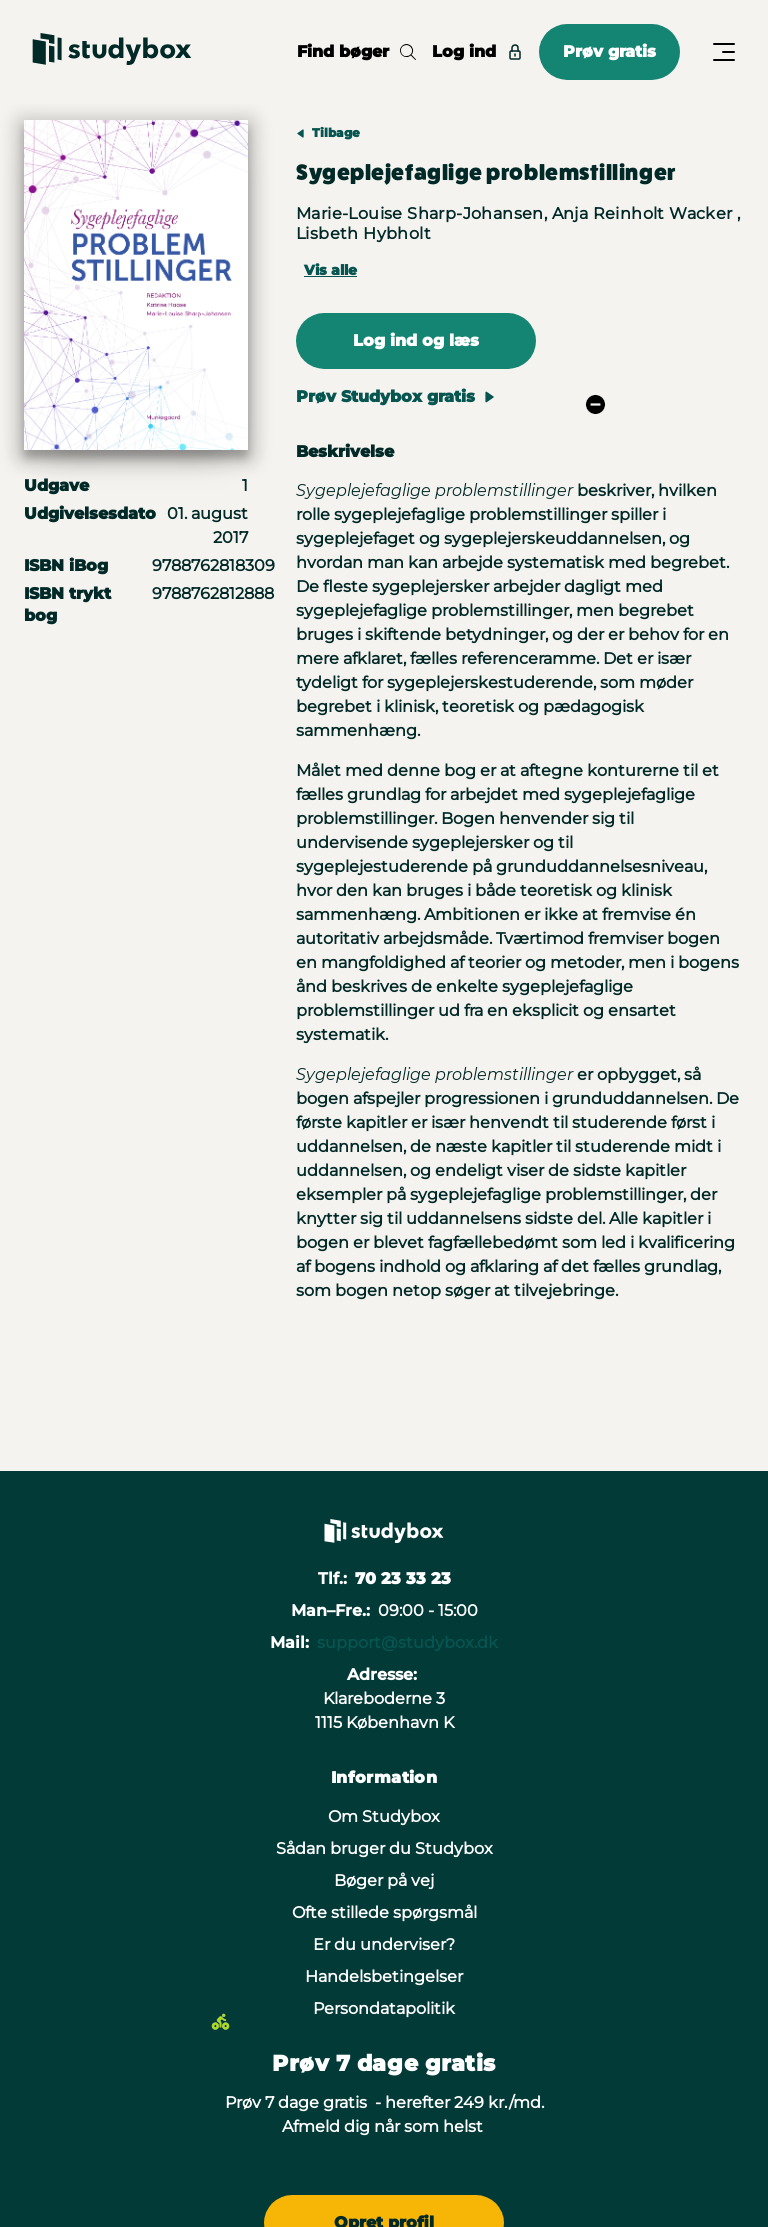 The image size is (768, 2227). What do you see at coordinates (595, 404) in the screenshot?
I see `indicates a blocked or restricted action` at bounding box center [595, 404].